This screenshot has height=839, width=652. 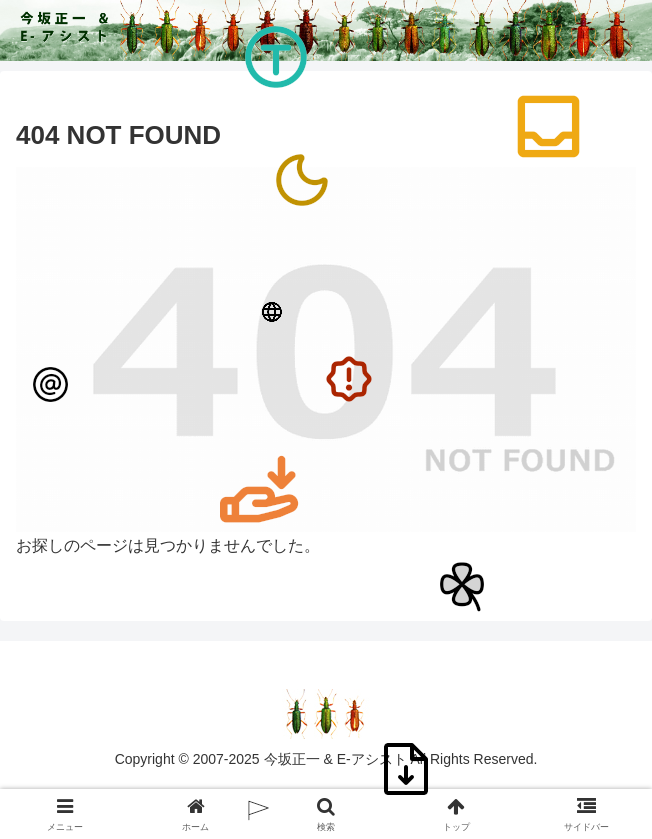 I want to click on toggle dark mode or night theme, so click(x=302, y=180).